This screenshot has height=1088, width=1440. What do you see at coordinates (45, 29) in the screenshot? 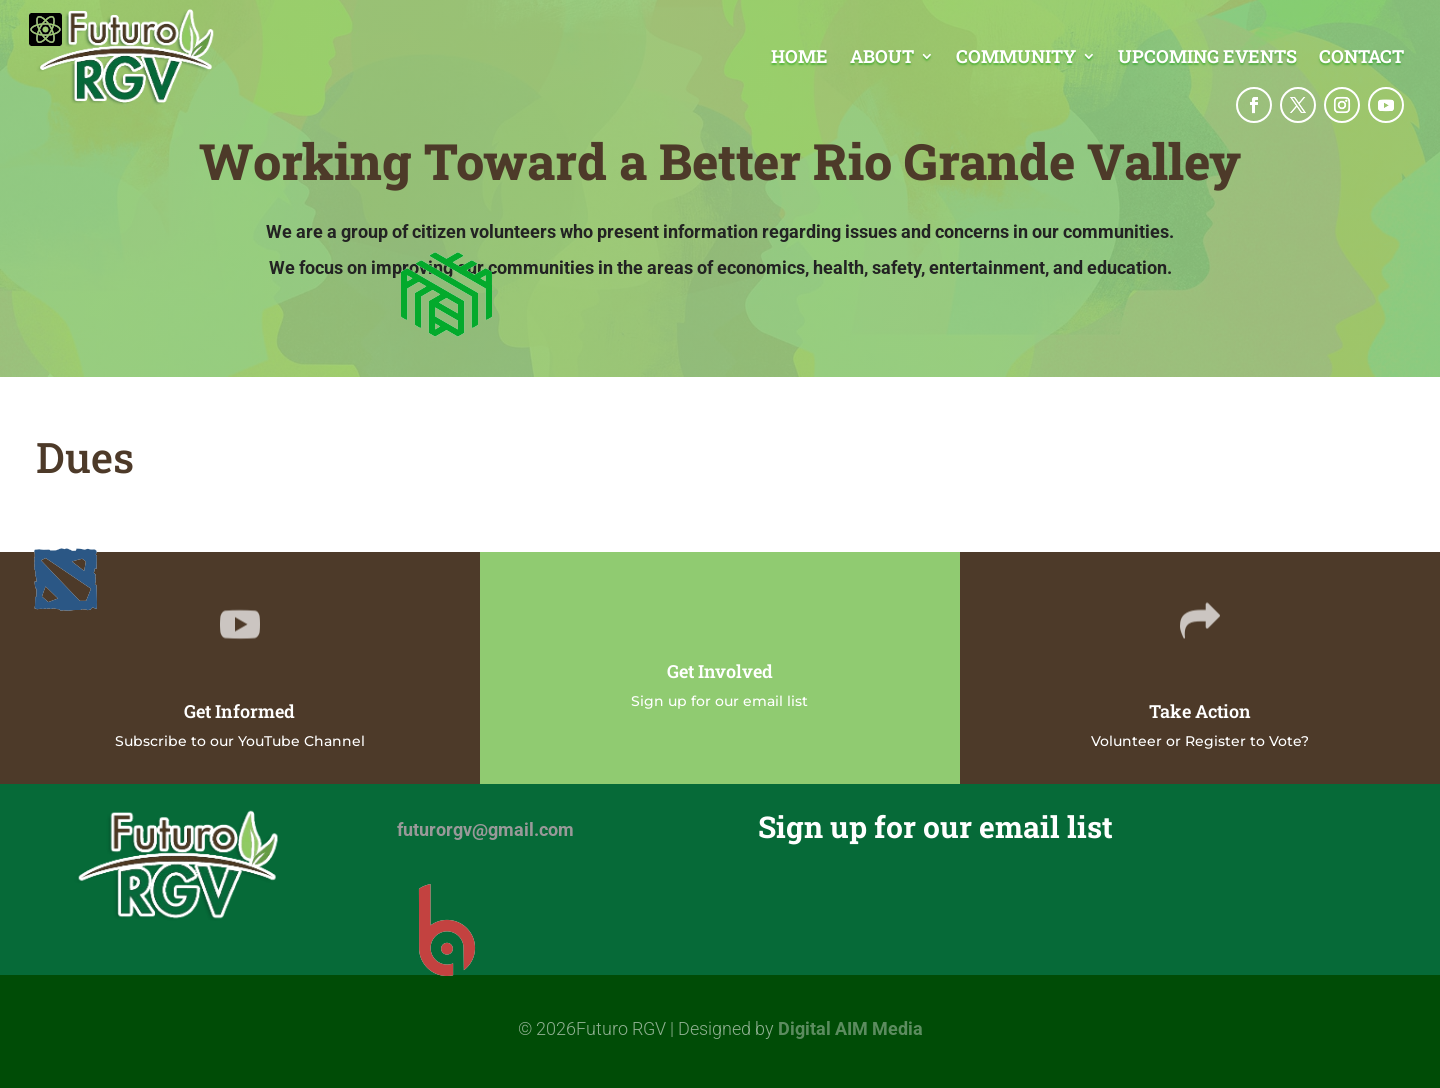
I see `visit protondb website for linux gaming compatibility` at bounding box center [45, 29].